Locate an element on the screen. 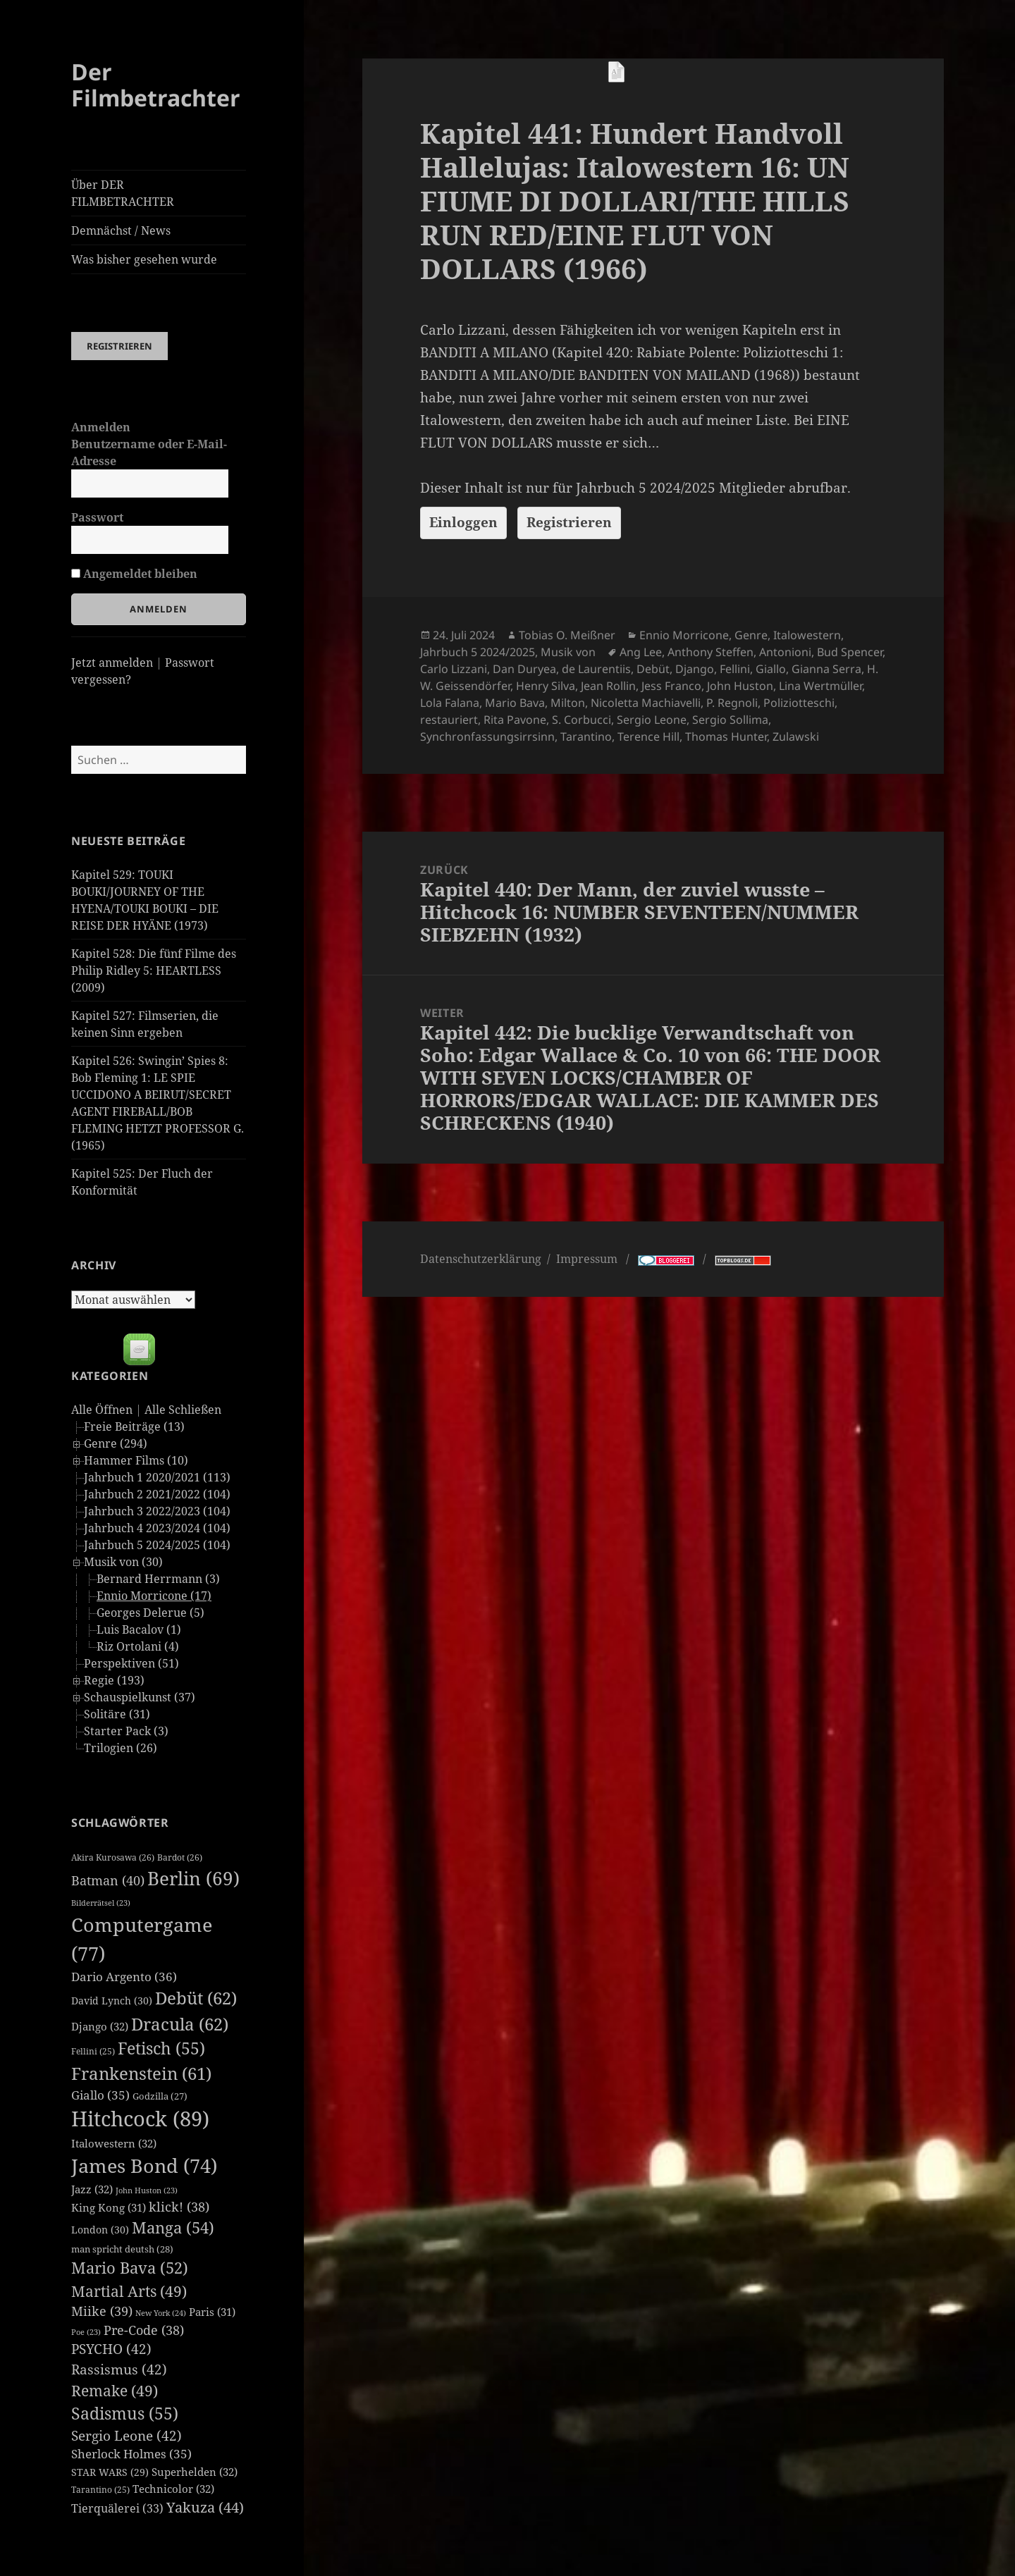  a rich text format document file is located at coordinates (616, 72).